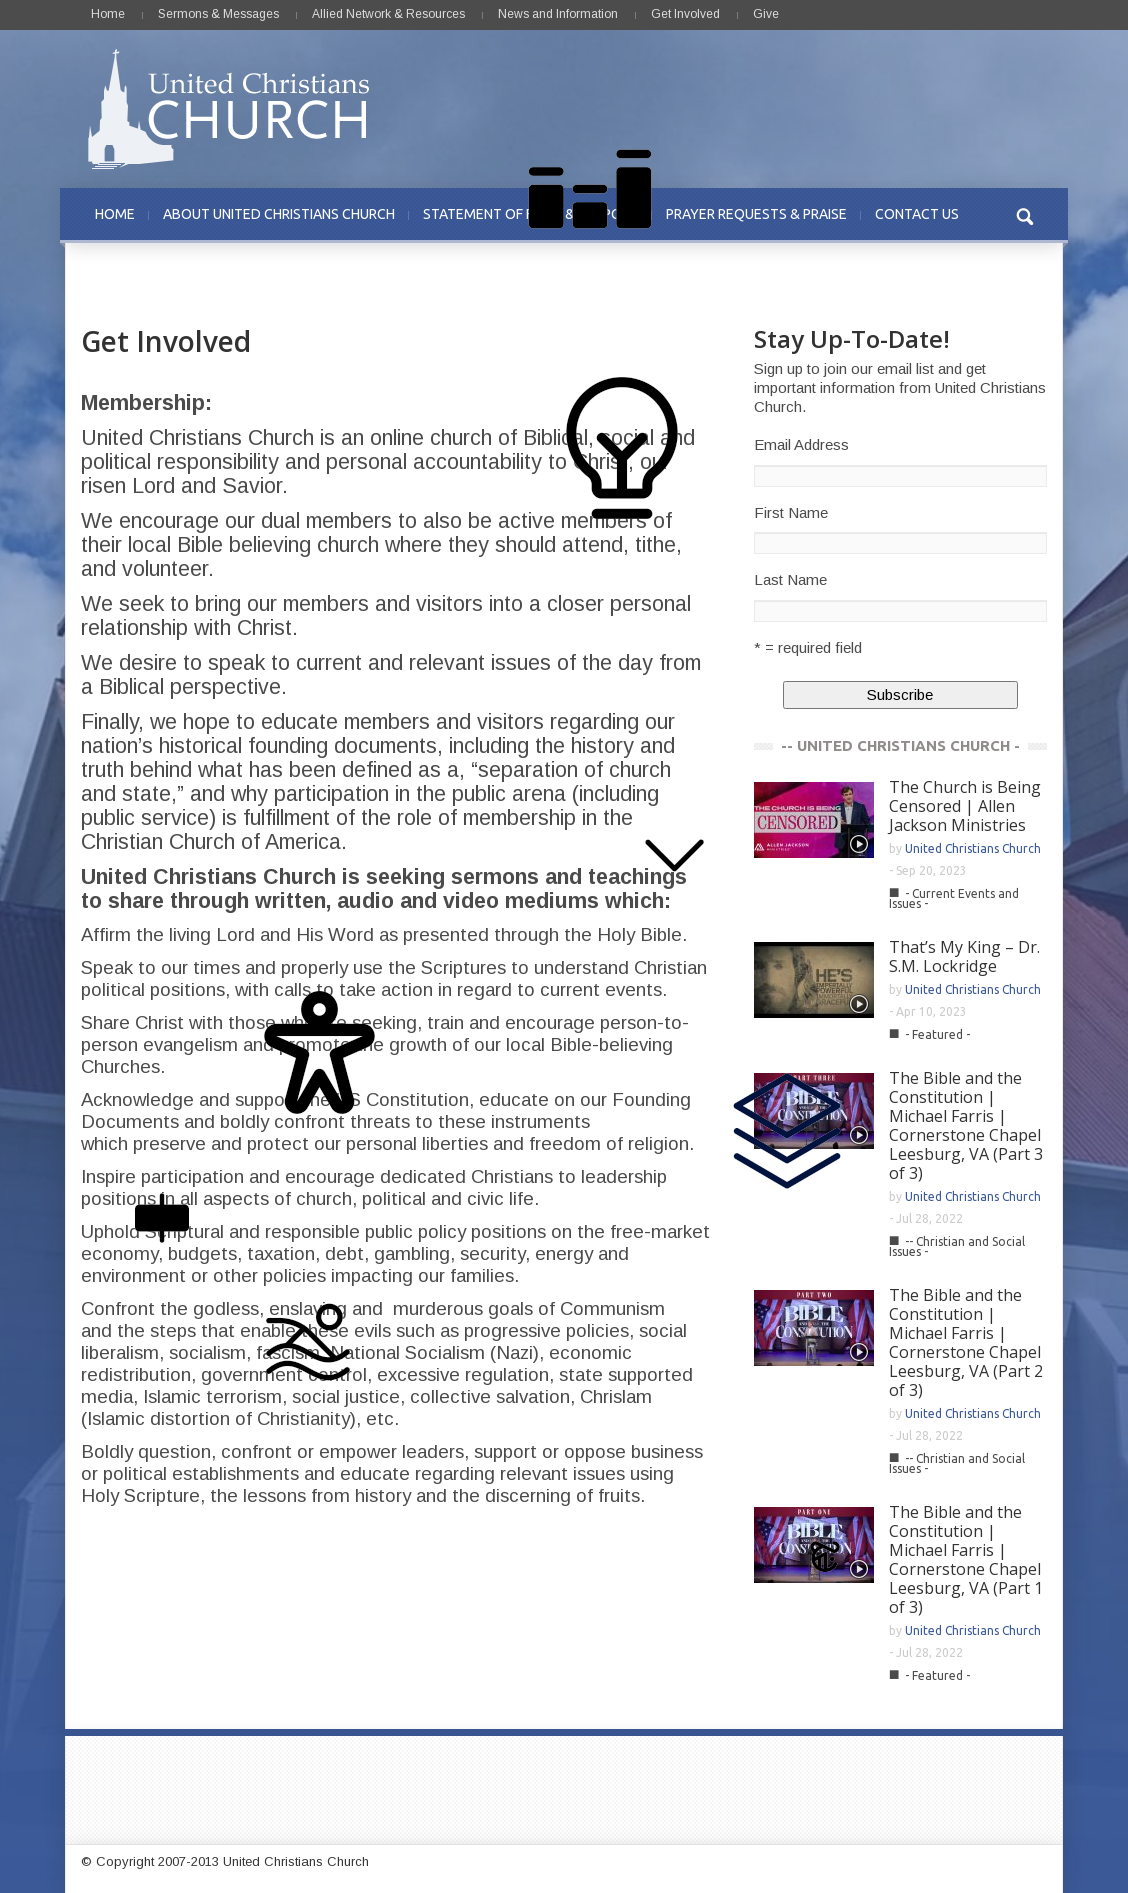 The height and width of the screenshot is (1893, 1128). What do you see at coordinates (787, 1131) in the screenshot?
I see `view layers or stacked items` at bounding box center [787, 1131].